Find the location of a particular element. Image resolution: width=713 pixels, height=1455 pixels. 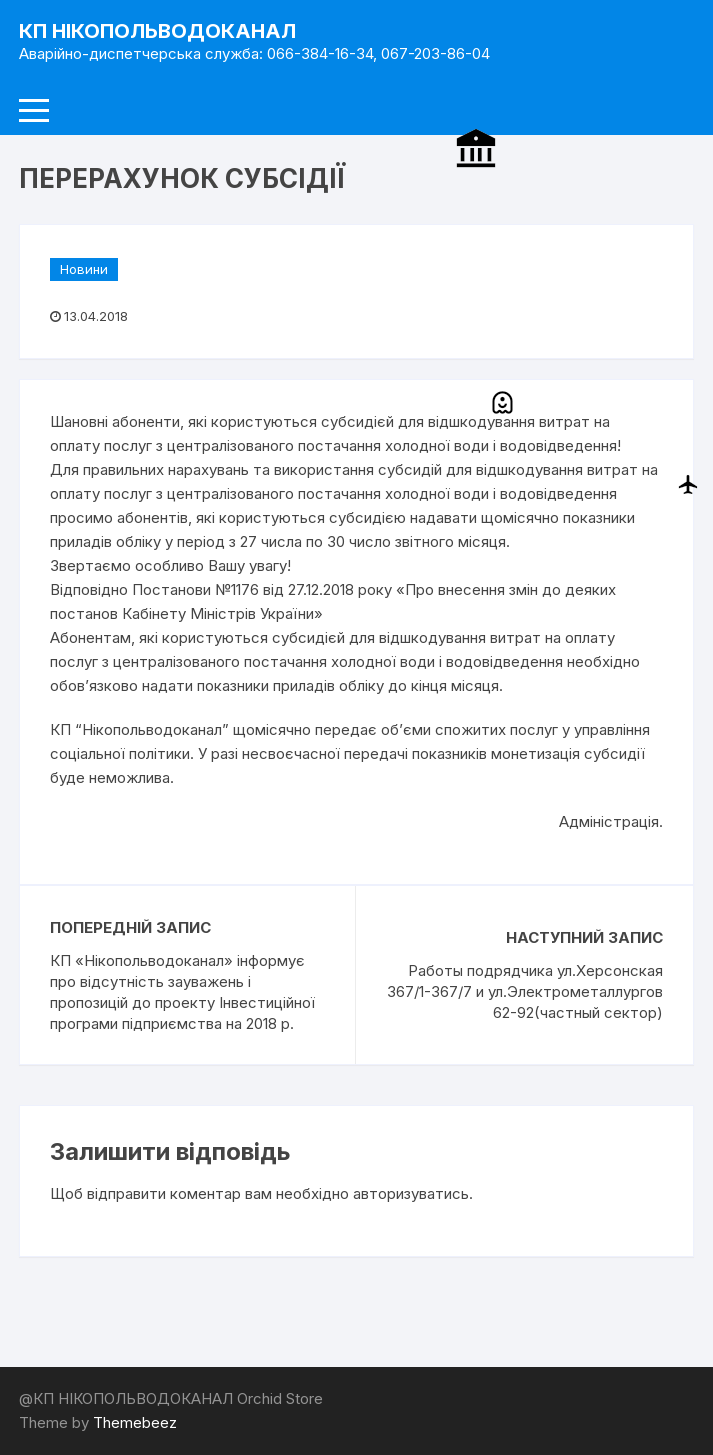

access banking or financial services is located at coordinates (476, 148).